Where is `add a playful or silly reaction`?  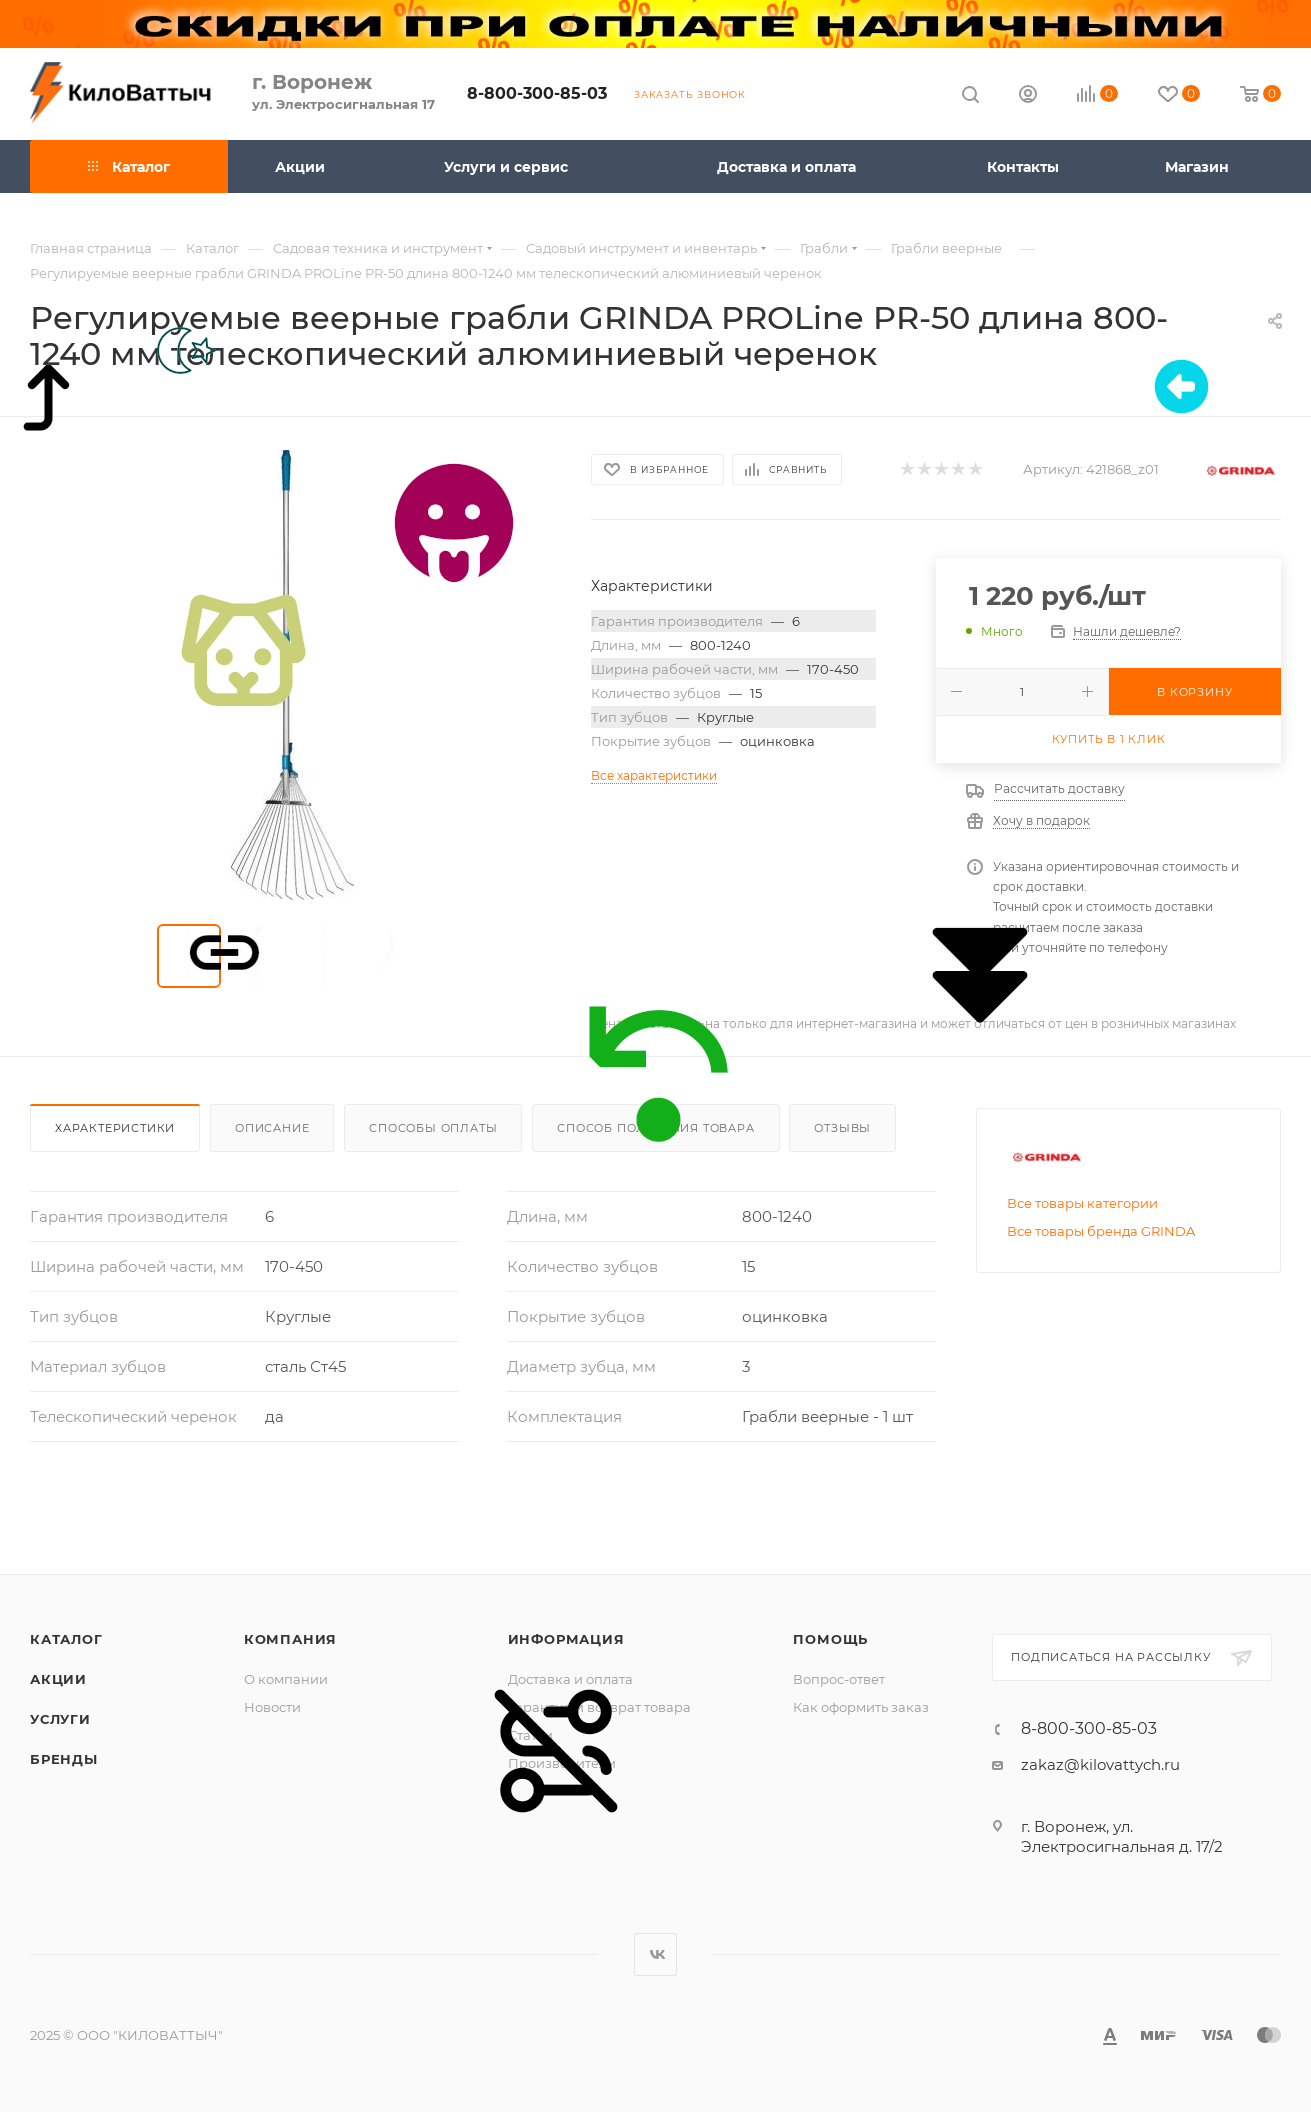 add a playful or silly reaction is located at coordinates (454, 523).